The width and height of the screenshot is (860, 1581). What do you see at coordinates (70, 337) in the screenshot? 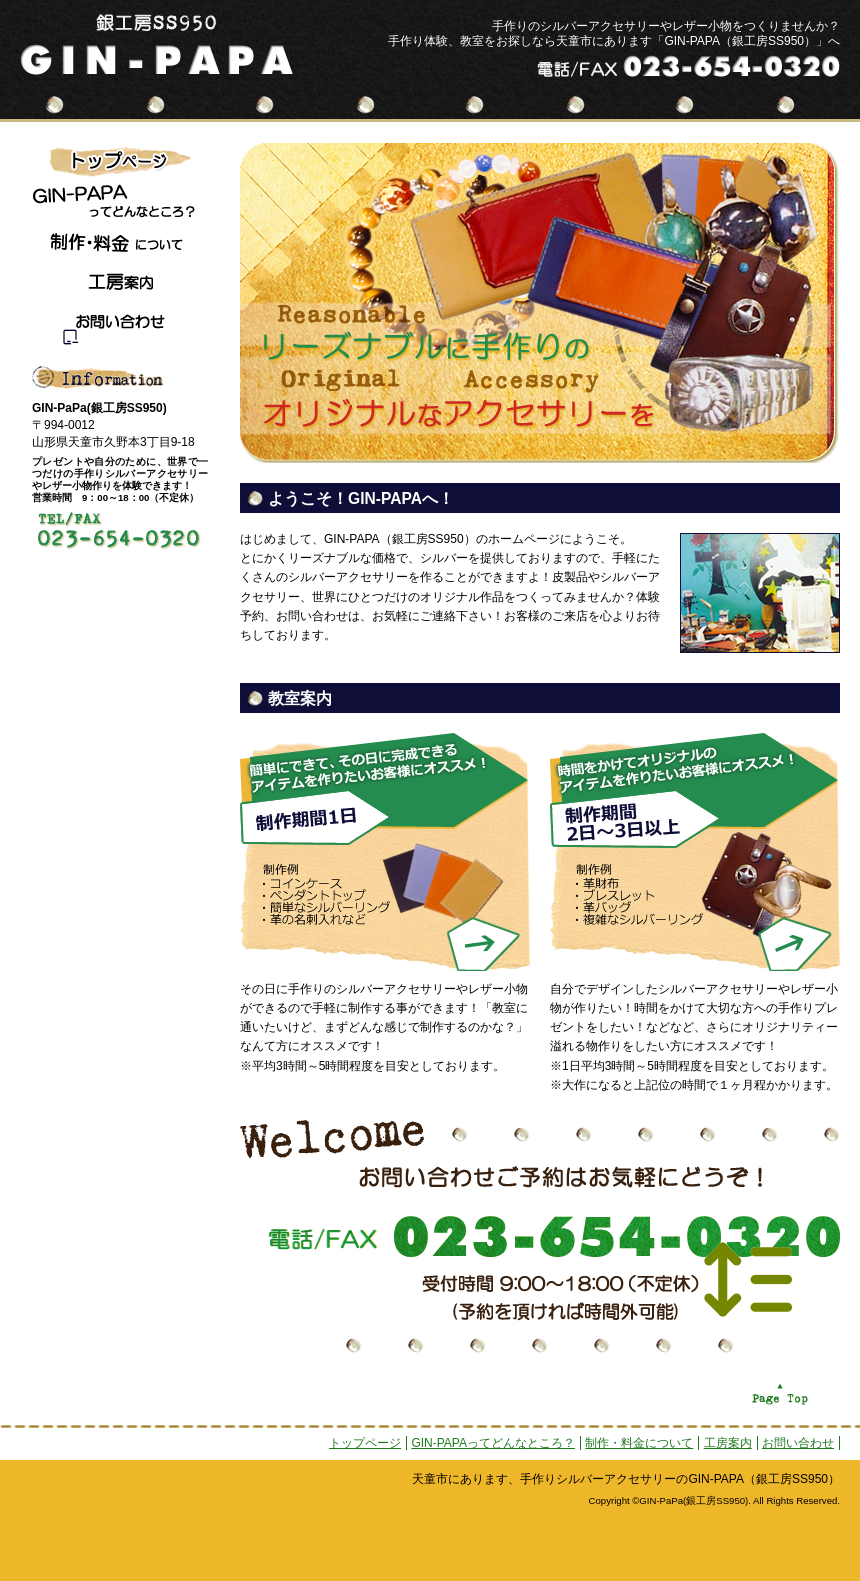
I see `remove an iPad from connected devices` at bounding box center [70, 337].